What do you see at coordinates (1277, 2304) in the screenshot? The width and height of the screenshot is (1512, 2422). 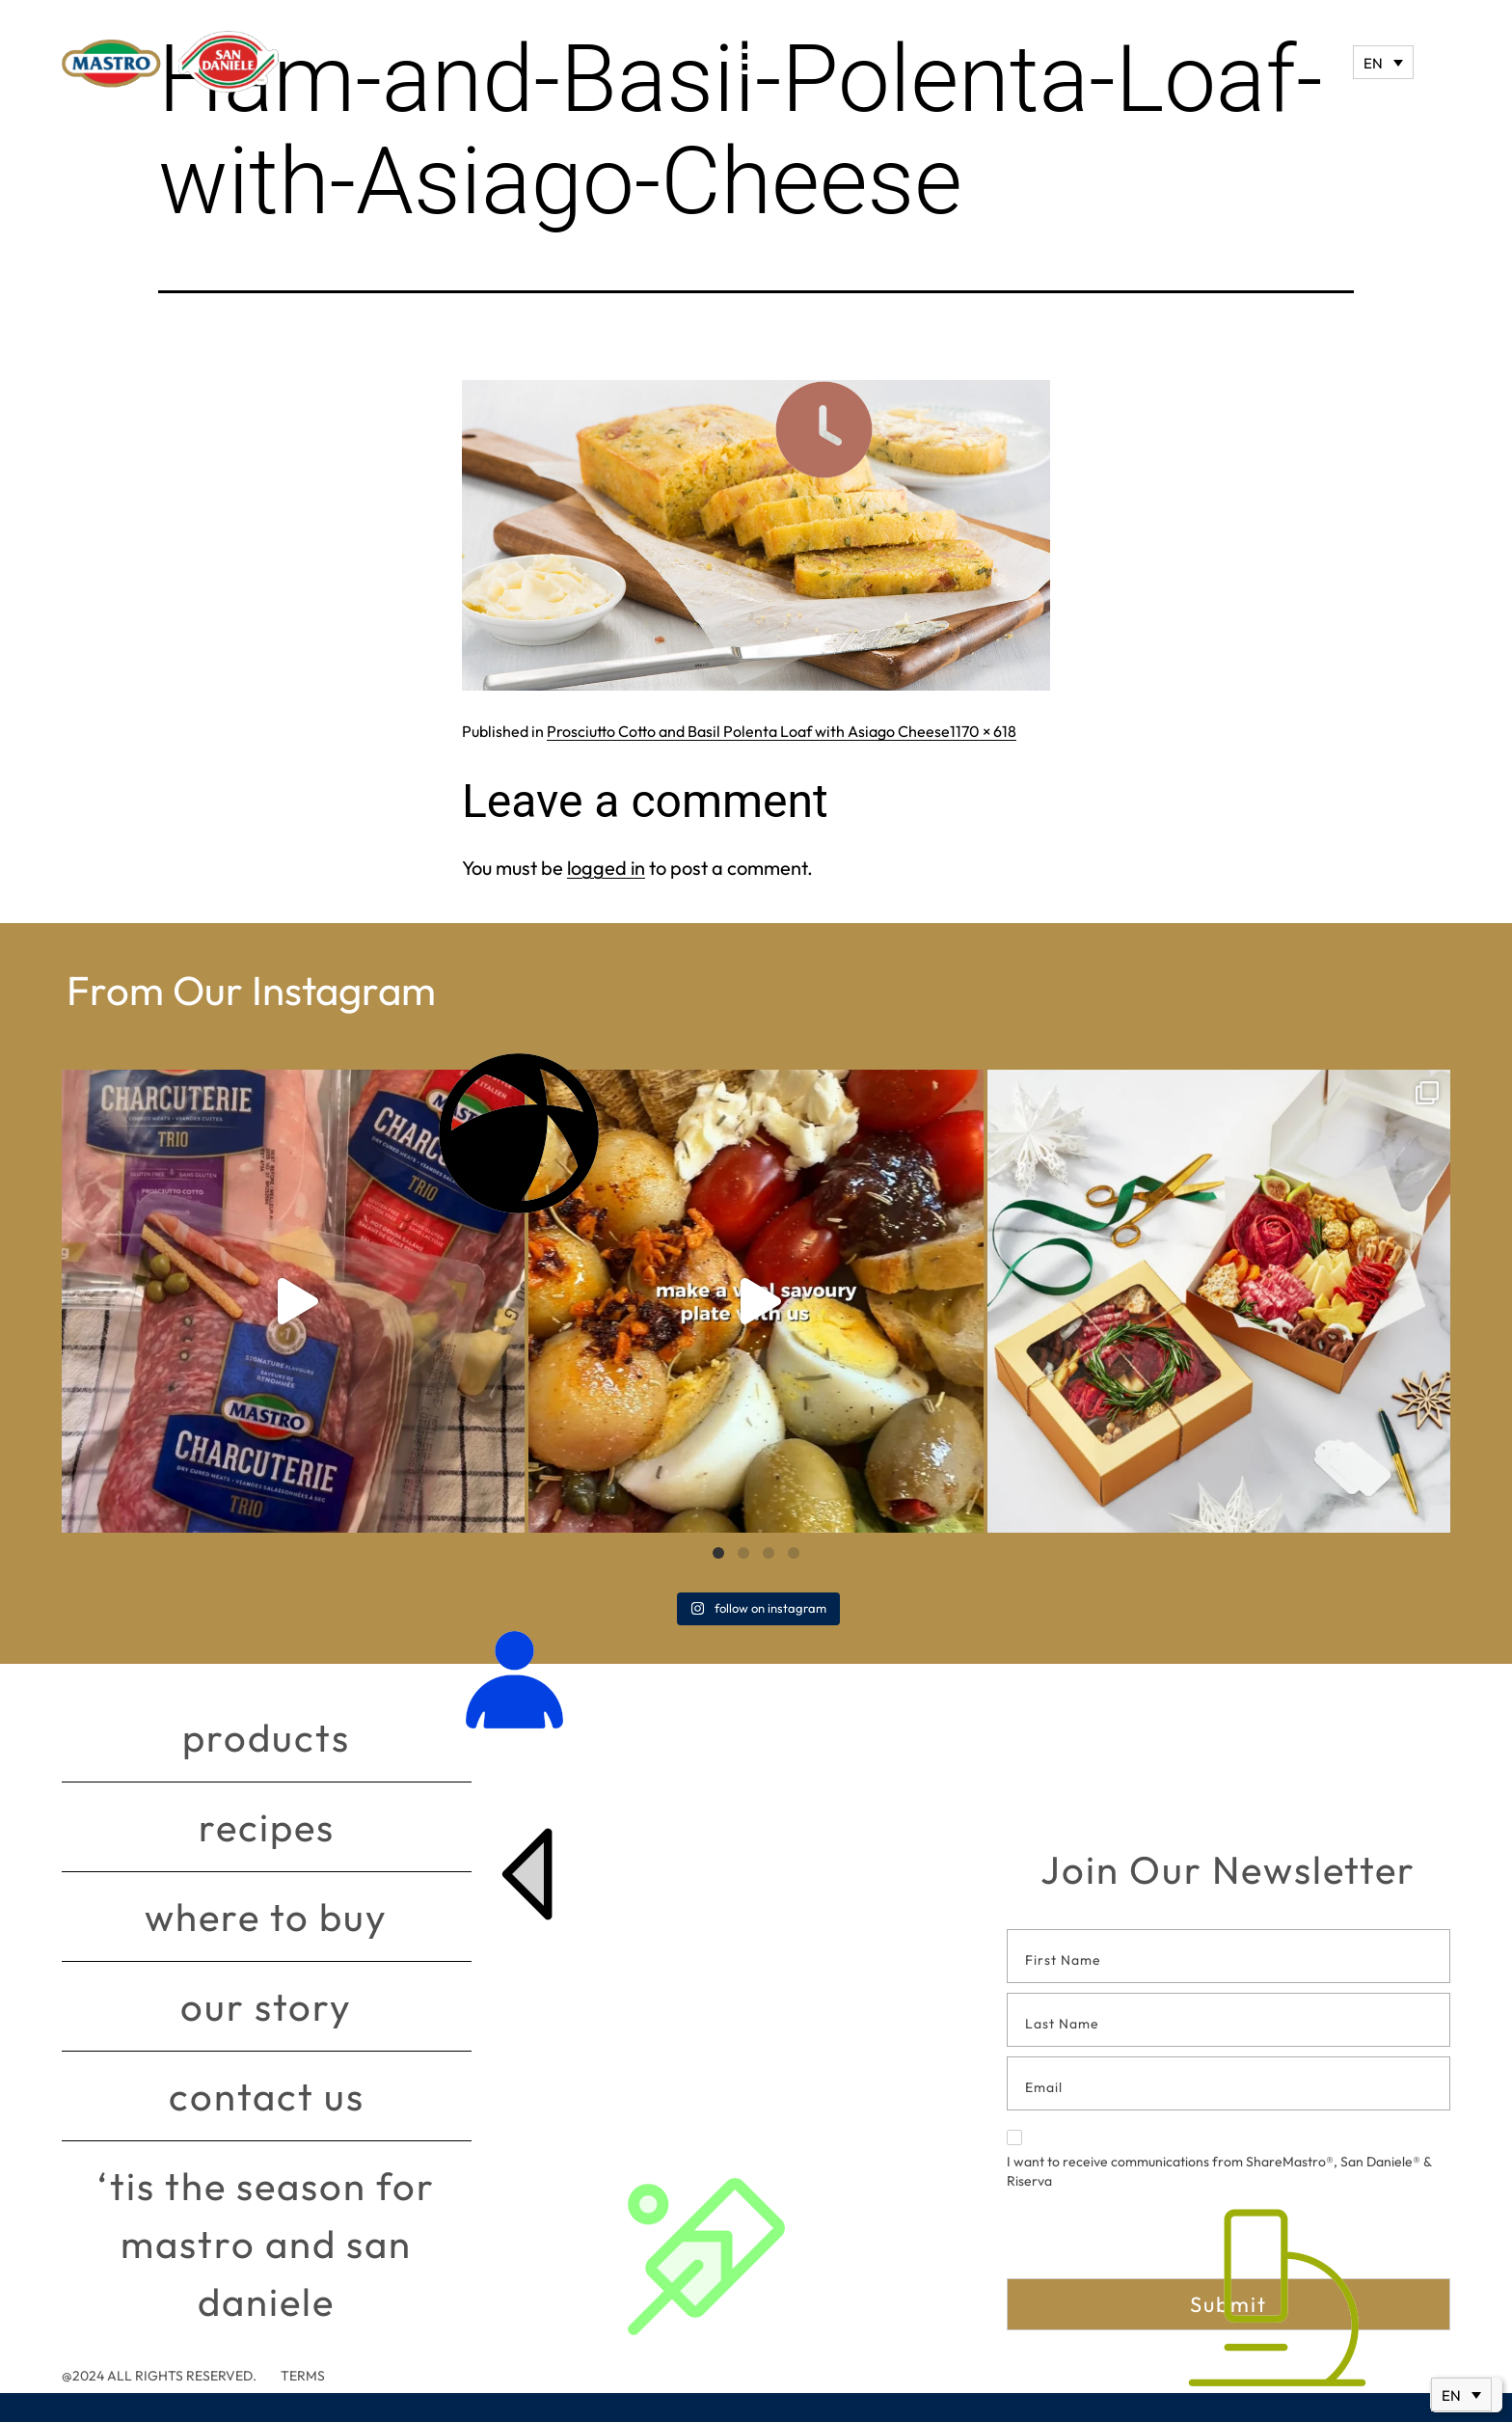 I see `access research or lab tools` at bounding box center [1277, 2304].